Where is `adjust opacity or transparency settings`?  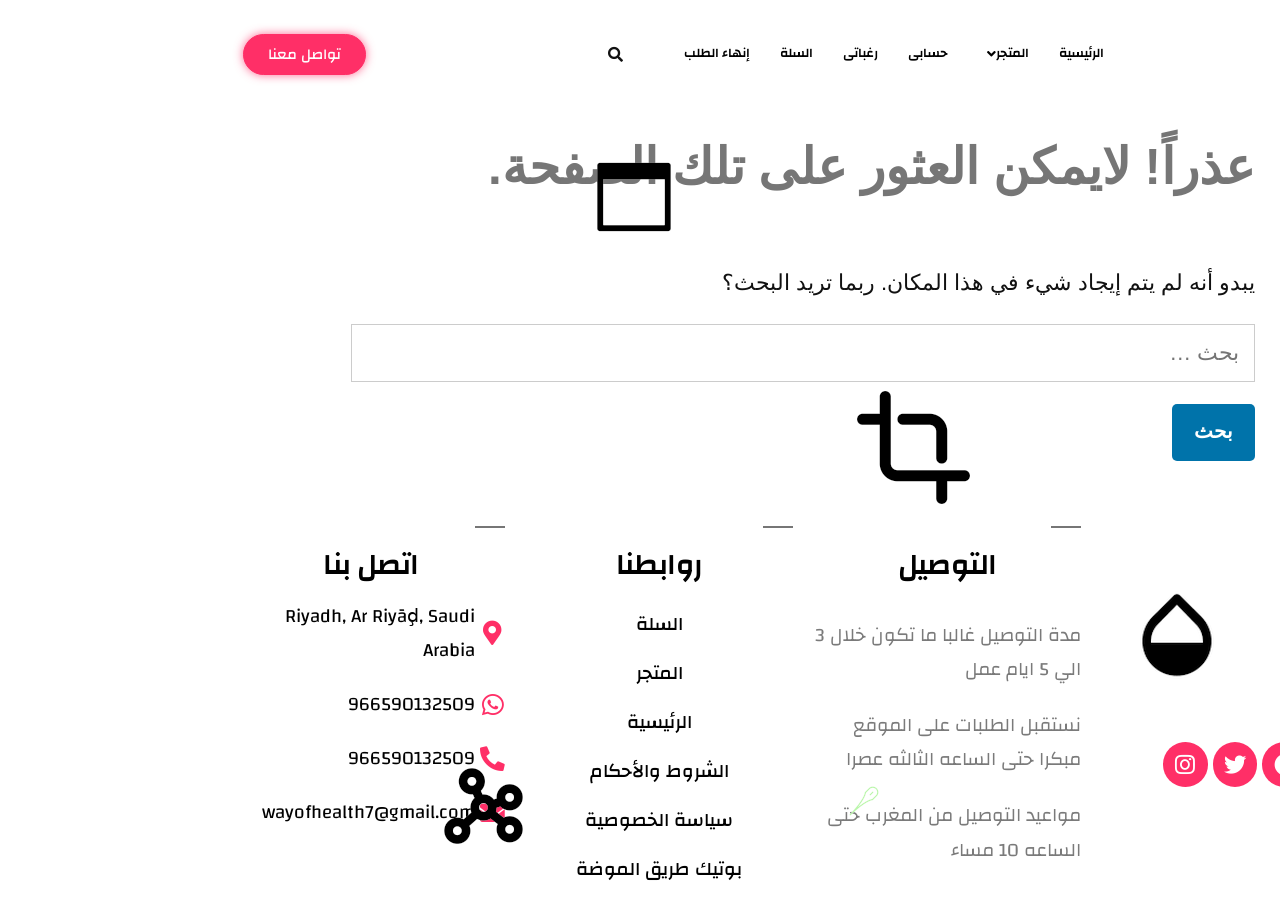 adjust opacity or transparency settings is located at coordinates (1177, 634).